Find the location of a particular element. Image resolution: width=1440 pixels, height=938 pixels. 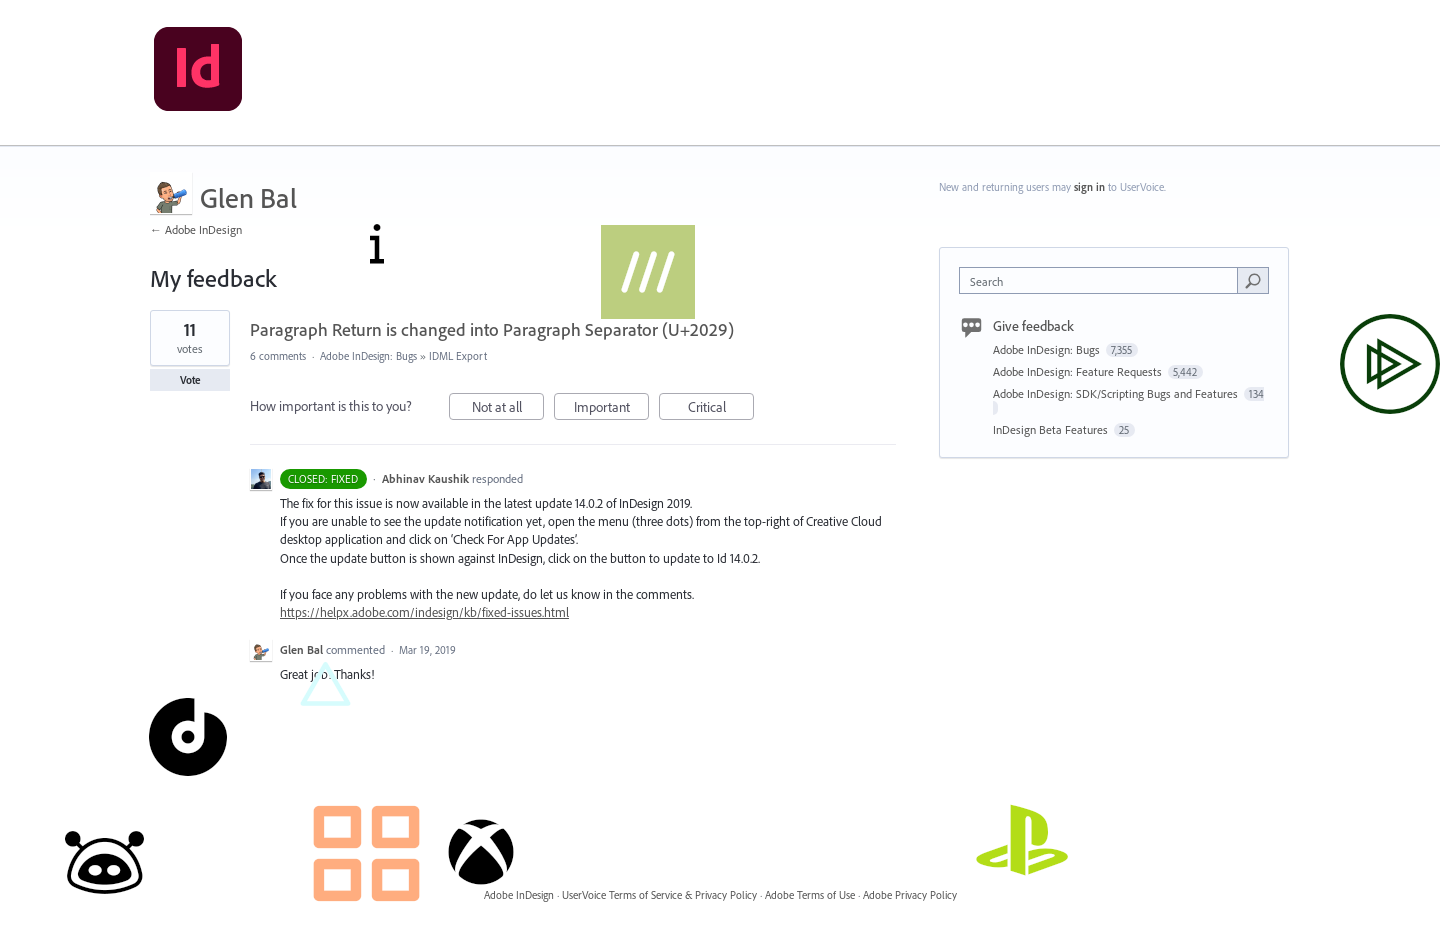

draw or insert a triangle shape is located at coordinates (325, 684).